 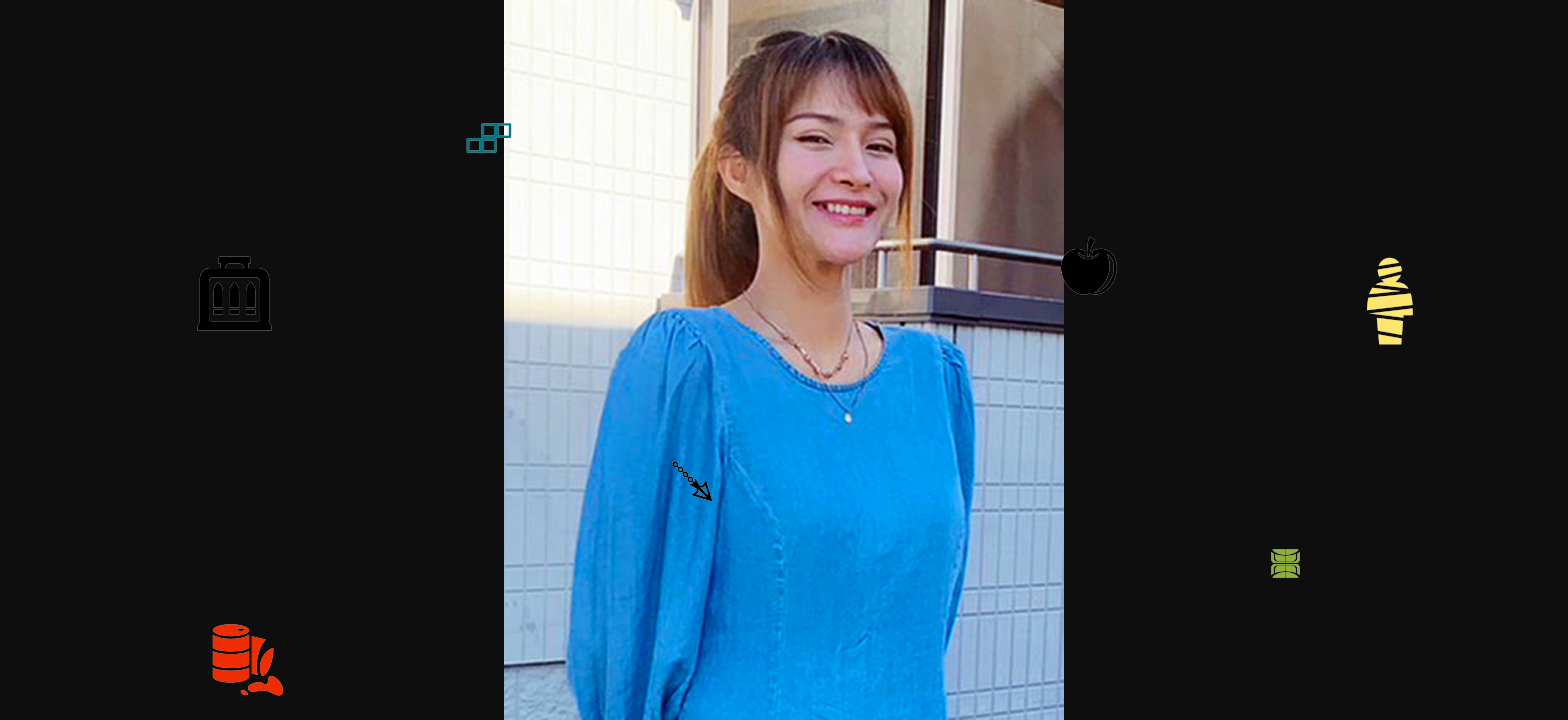 What do you see at coordinates (1391, 301) in the screenshot?
I see `indicates injured or wounded status` at bounding box center [1391, 301].